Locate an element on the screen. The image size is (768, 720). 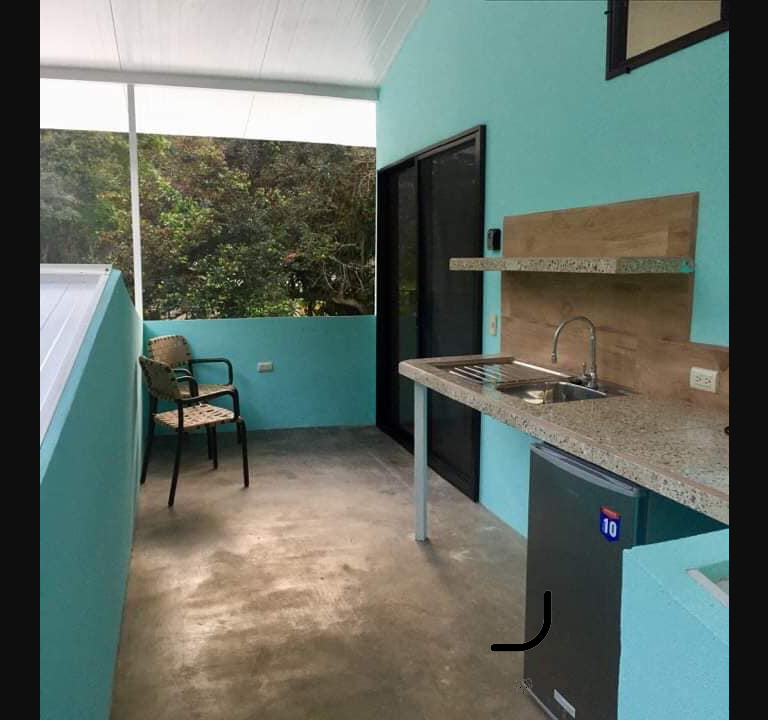
adjust bottom-right corner radius is located at coordinates (521, 621).